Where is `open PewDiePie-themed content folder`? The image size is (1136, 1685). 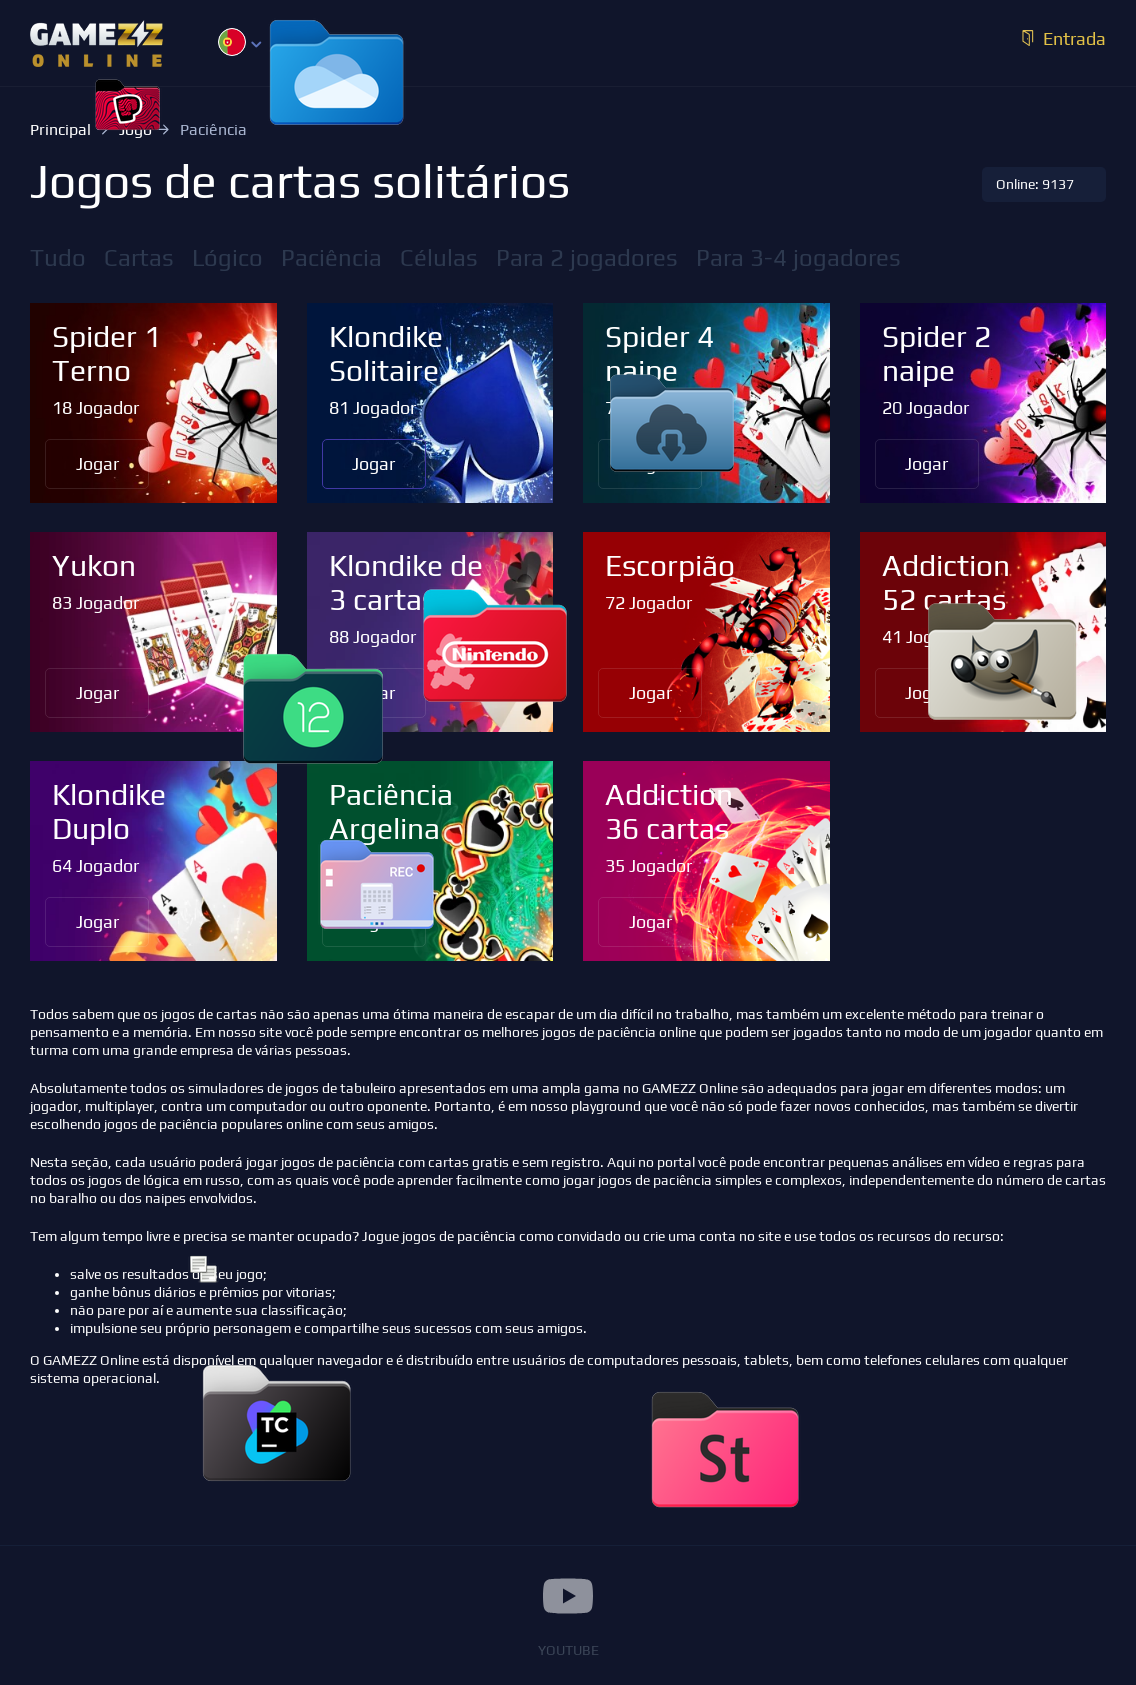 open PewDiePie-themed content folder is located at coordinates (127, 106).